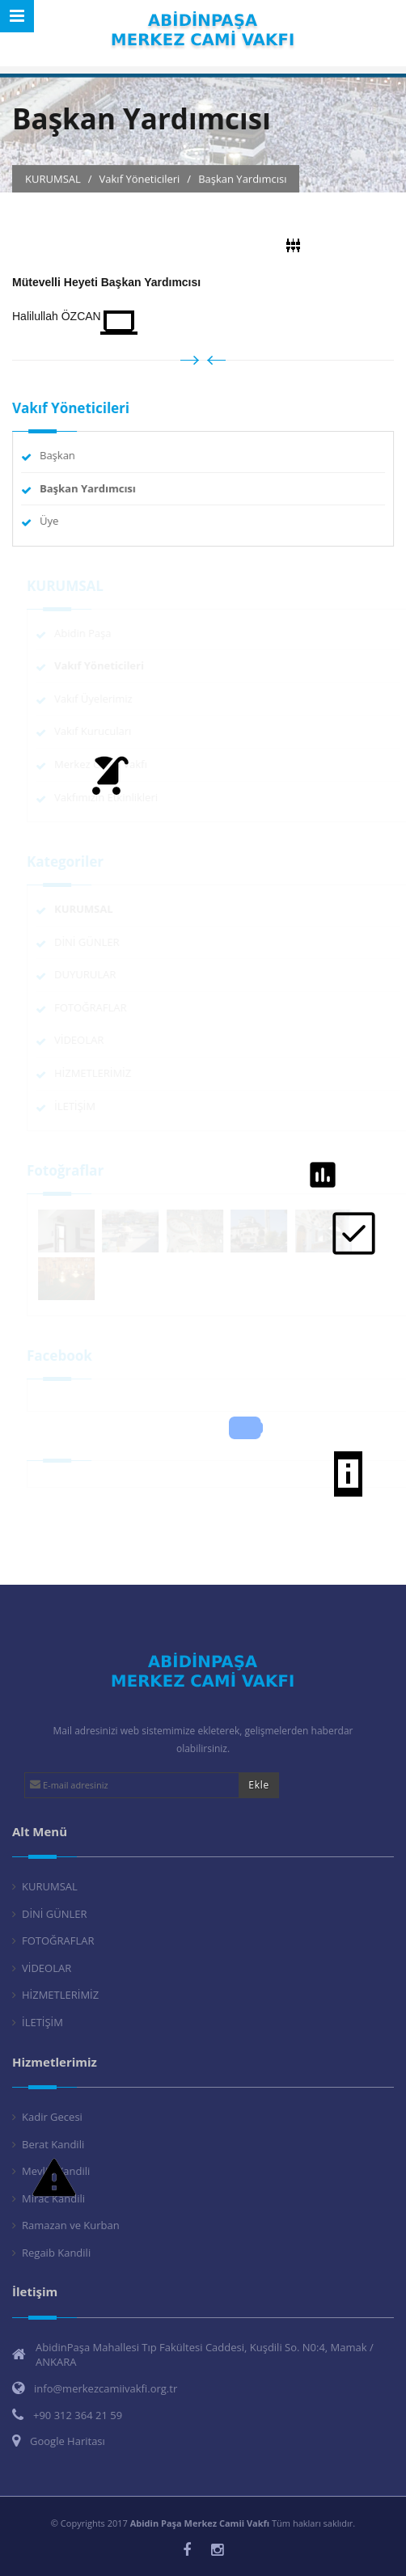  Describe the element at coordinates (108, 775) in the screenshot. I see `indicates stroller-friendly or family amenities available` at that location.